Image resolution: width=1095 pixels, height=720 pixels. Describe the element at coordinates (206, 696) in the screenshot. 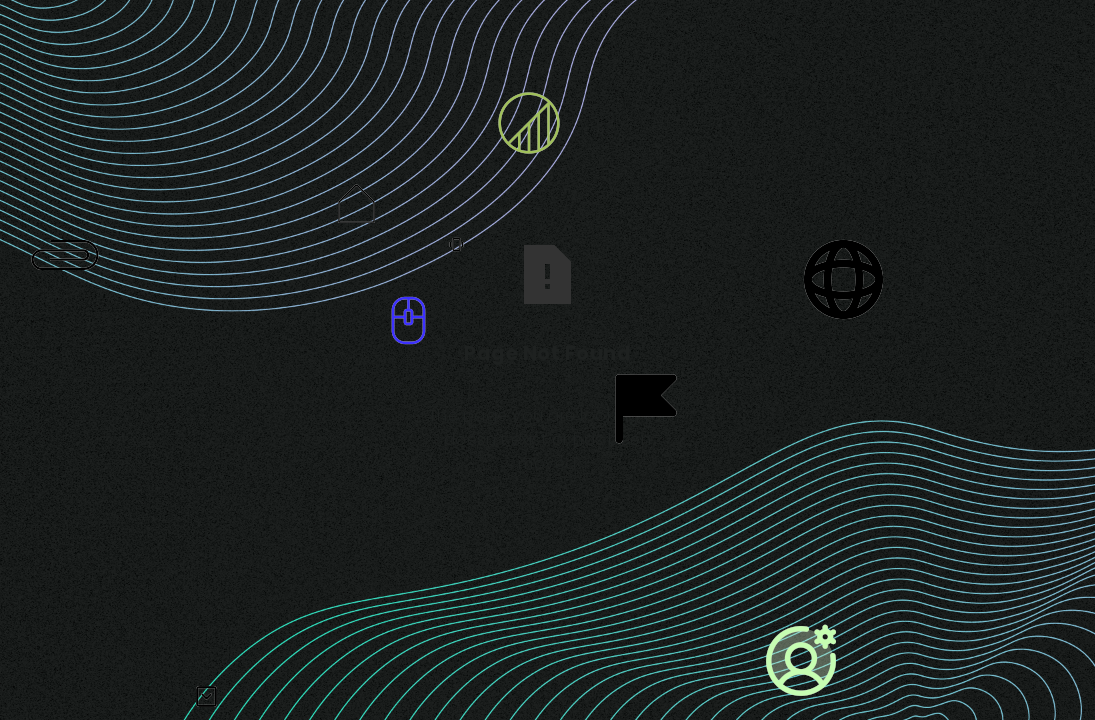

I see `expand content or dropdown menu` at that location.